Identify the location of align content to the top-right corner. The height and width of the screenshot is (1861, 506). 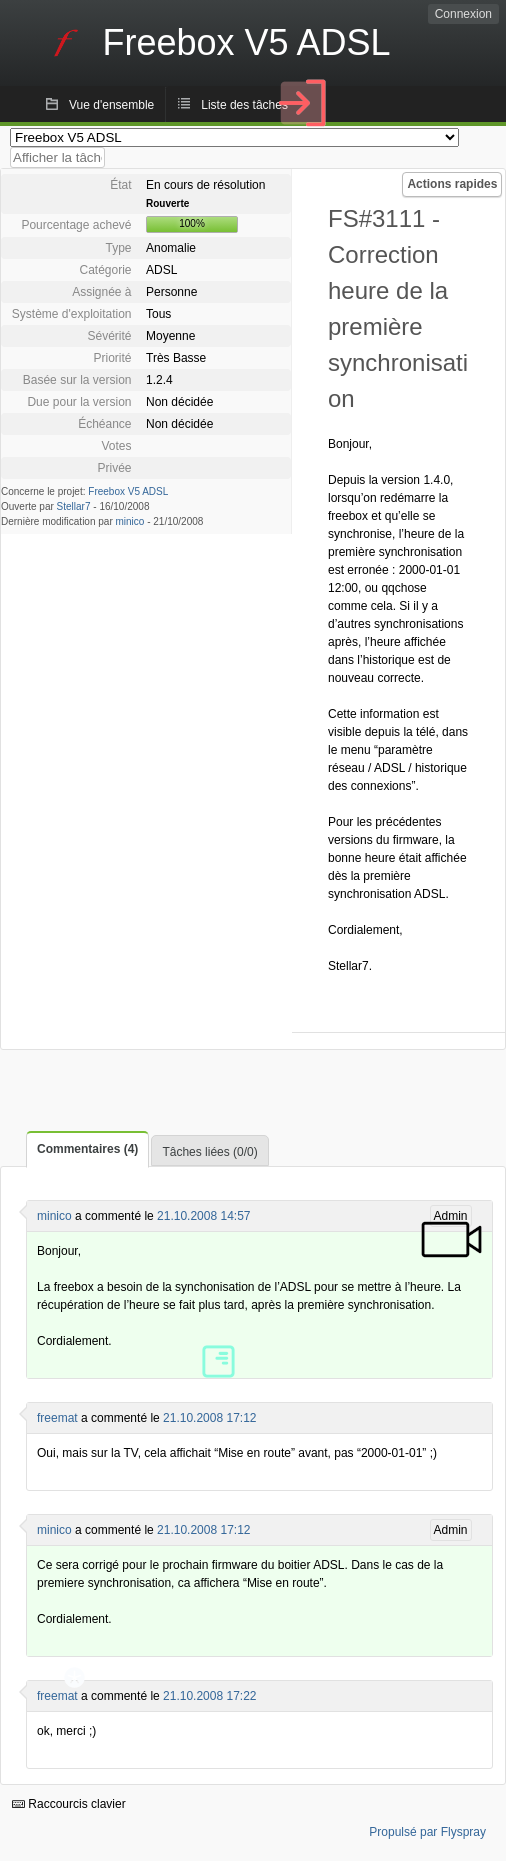
(218, 1361).